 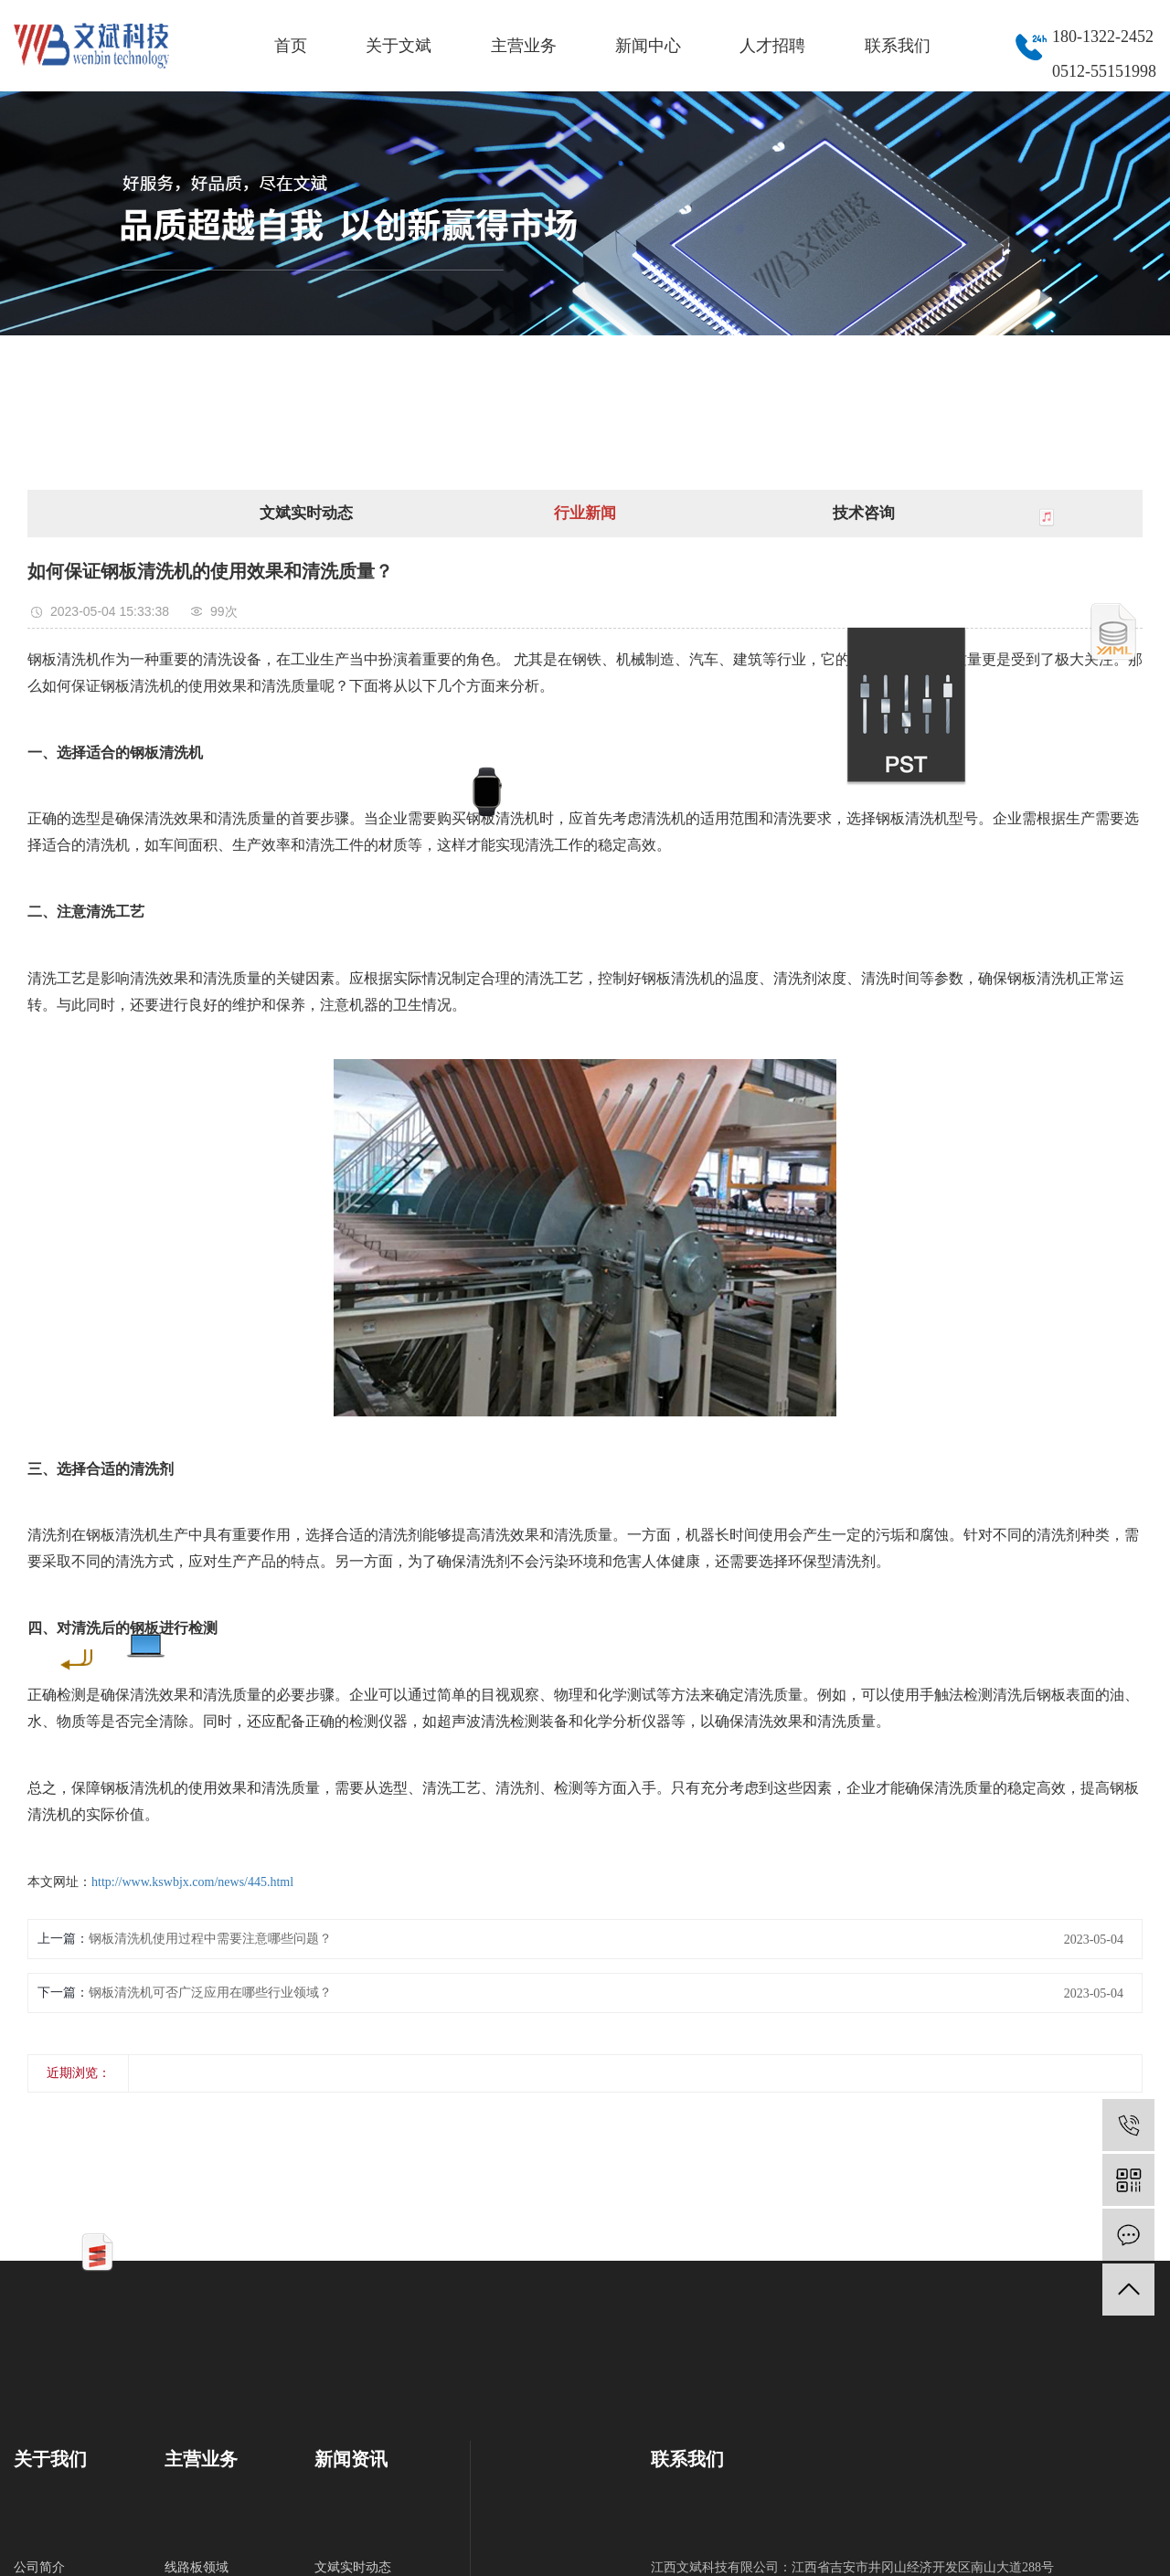 I want to click on reply to all recipients in an email thread, so click(x=76, y=1658).